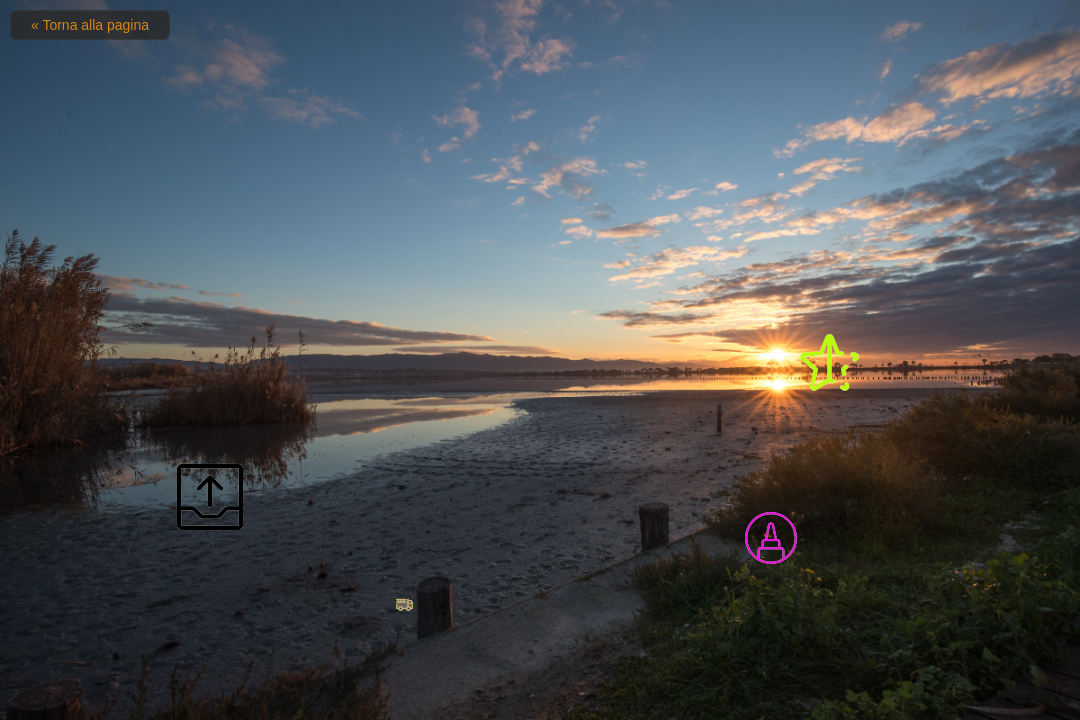  What do you see at coordinates (829, 363) in the screenshot?
I see `indicates a partial or half rating` at bounding box center [829, 363].